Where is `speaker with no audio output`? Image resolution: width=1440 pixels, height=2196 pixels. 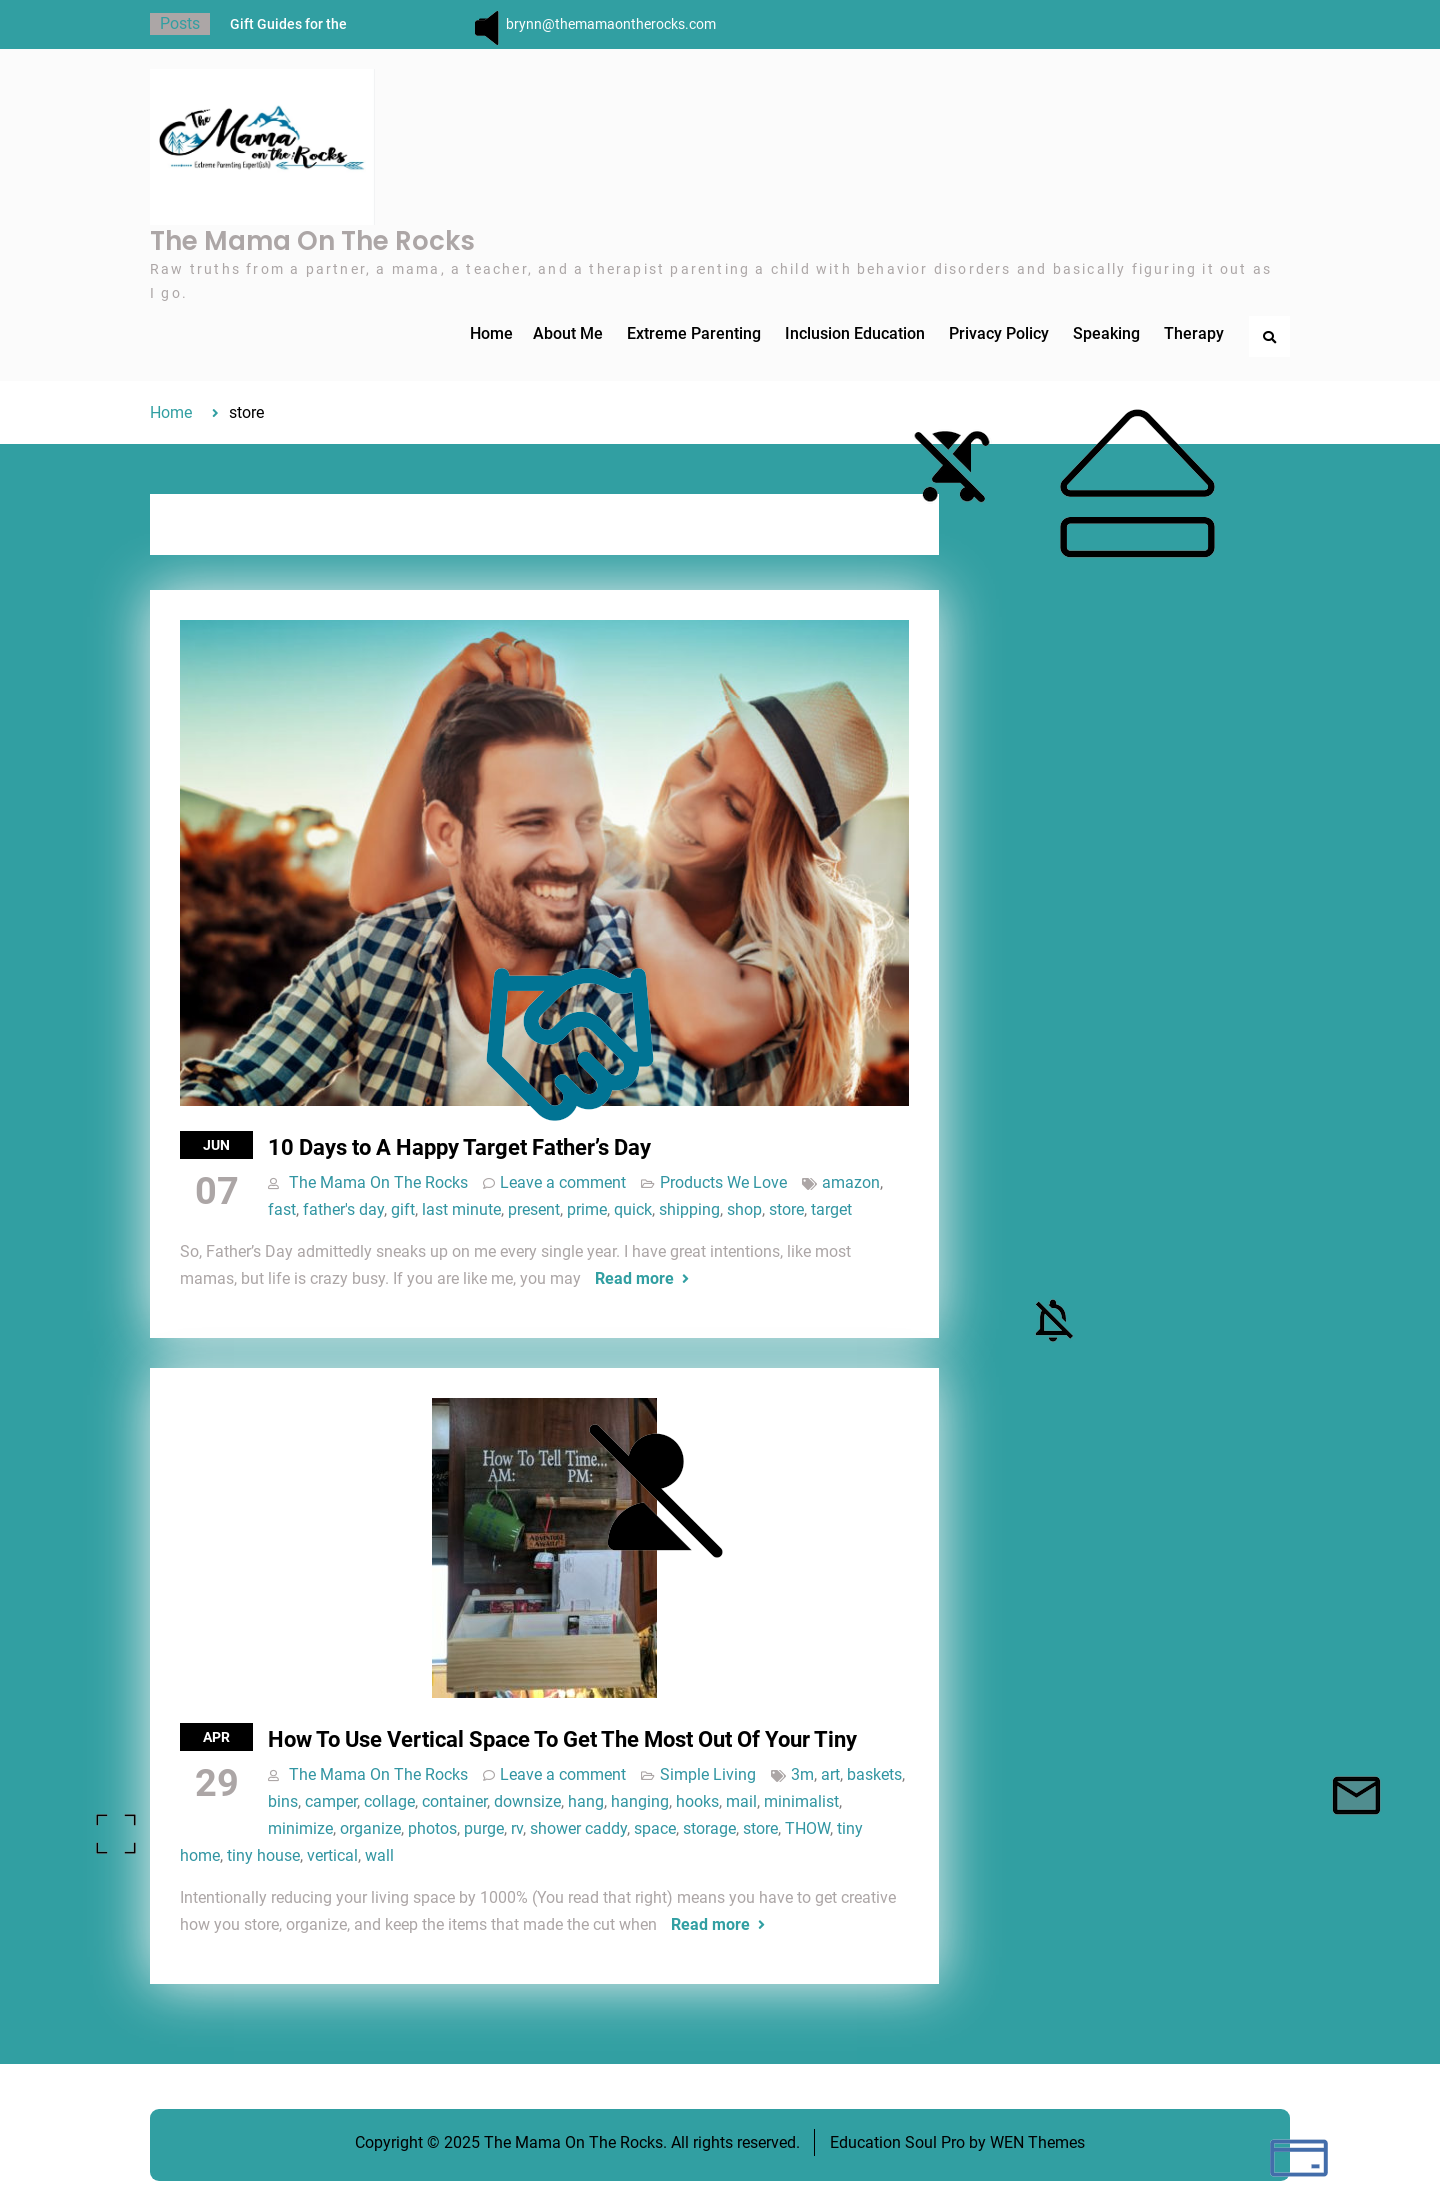
speaker with no audio output is located at coordinates (492, 28).